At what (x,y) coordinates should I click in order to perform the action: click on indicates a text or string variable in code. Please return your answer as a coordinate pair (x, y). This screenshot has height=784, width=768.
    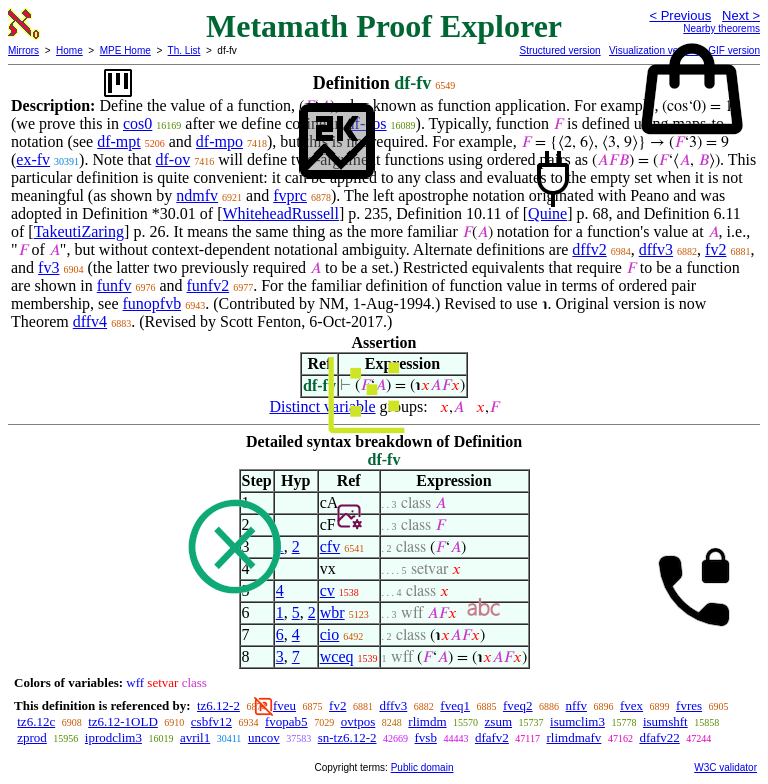
    Looking at the image, I should click on (483, 608).